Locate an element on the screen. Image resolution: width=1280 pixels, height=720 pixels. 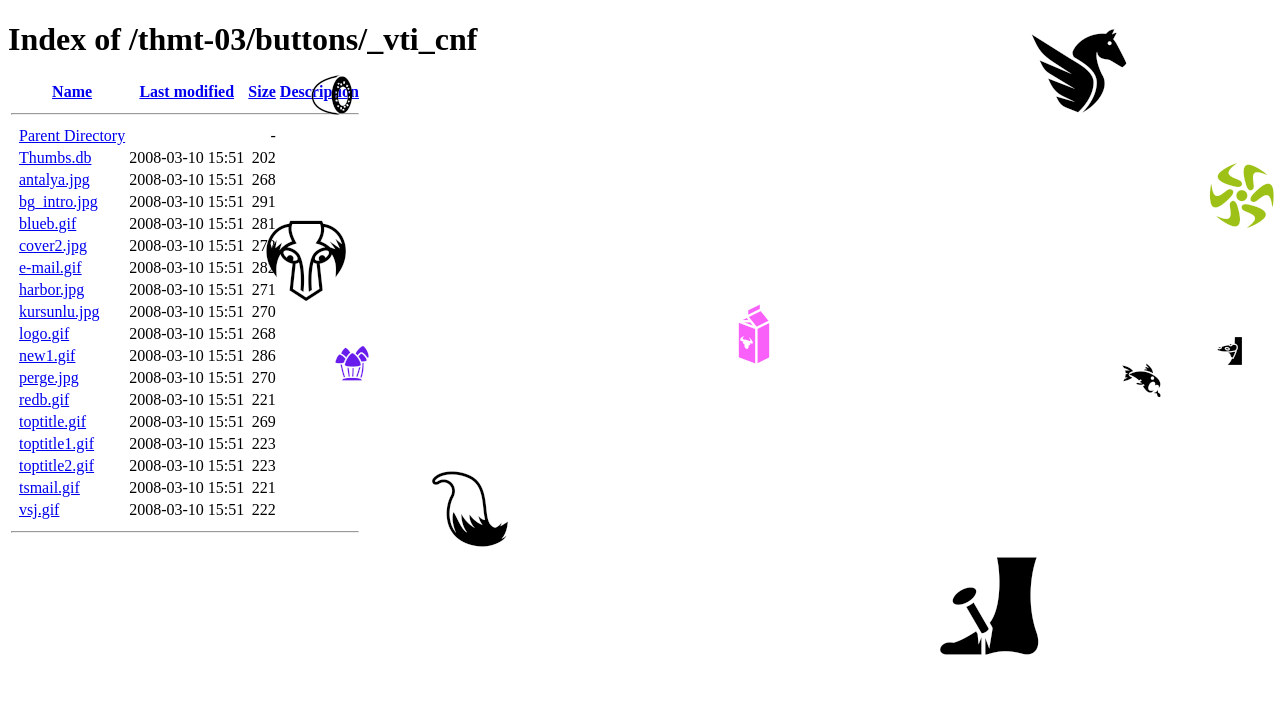
fox or canine character/avatar selection is located at coordinates (470, 509).